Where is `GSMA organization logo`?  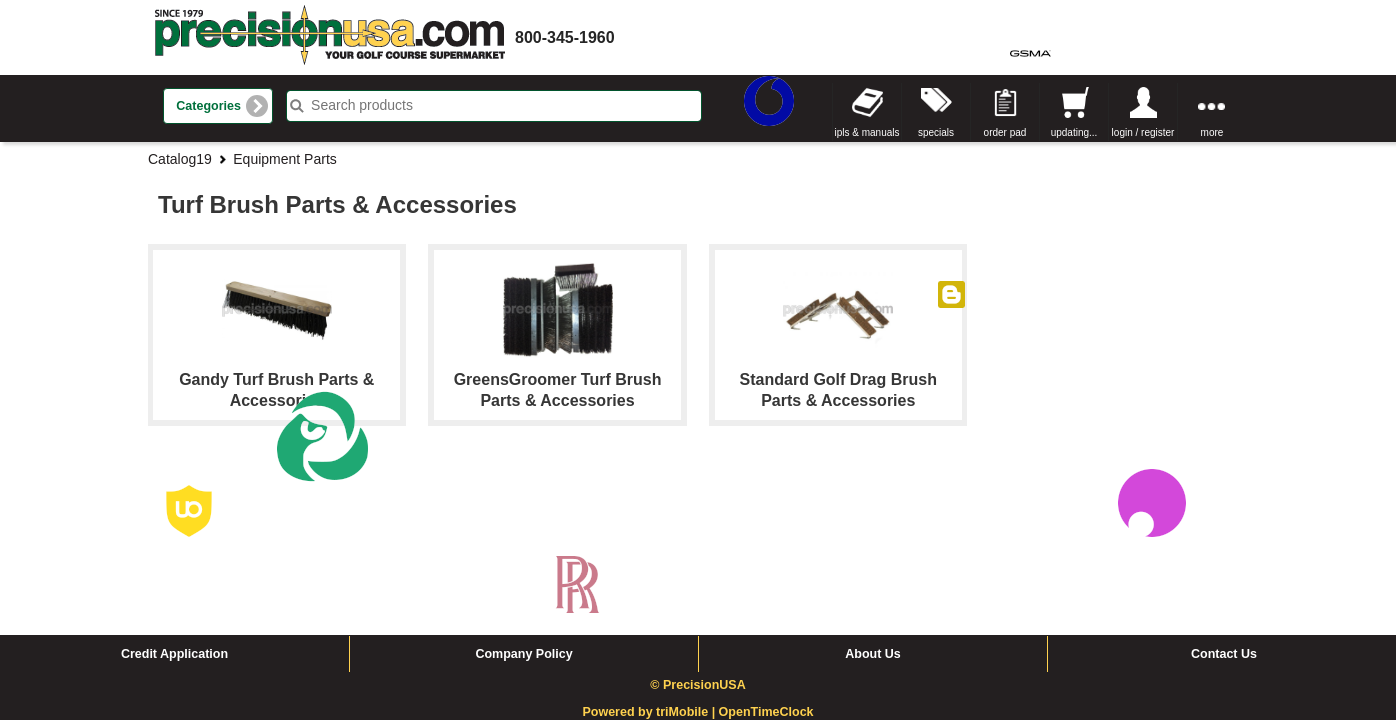
GSMA organization logo is located at coordinates (1030, 53).